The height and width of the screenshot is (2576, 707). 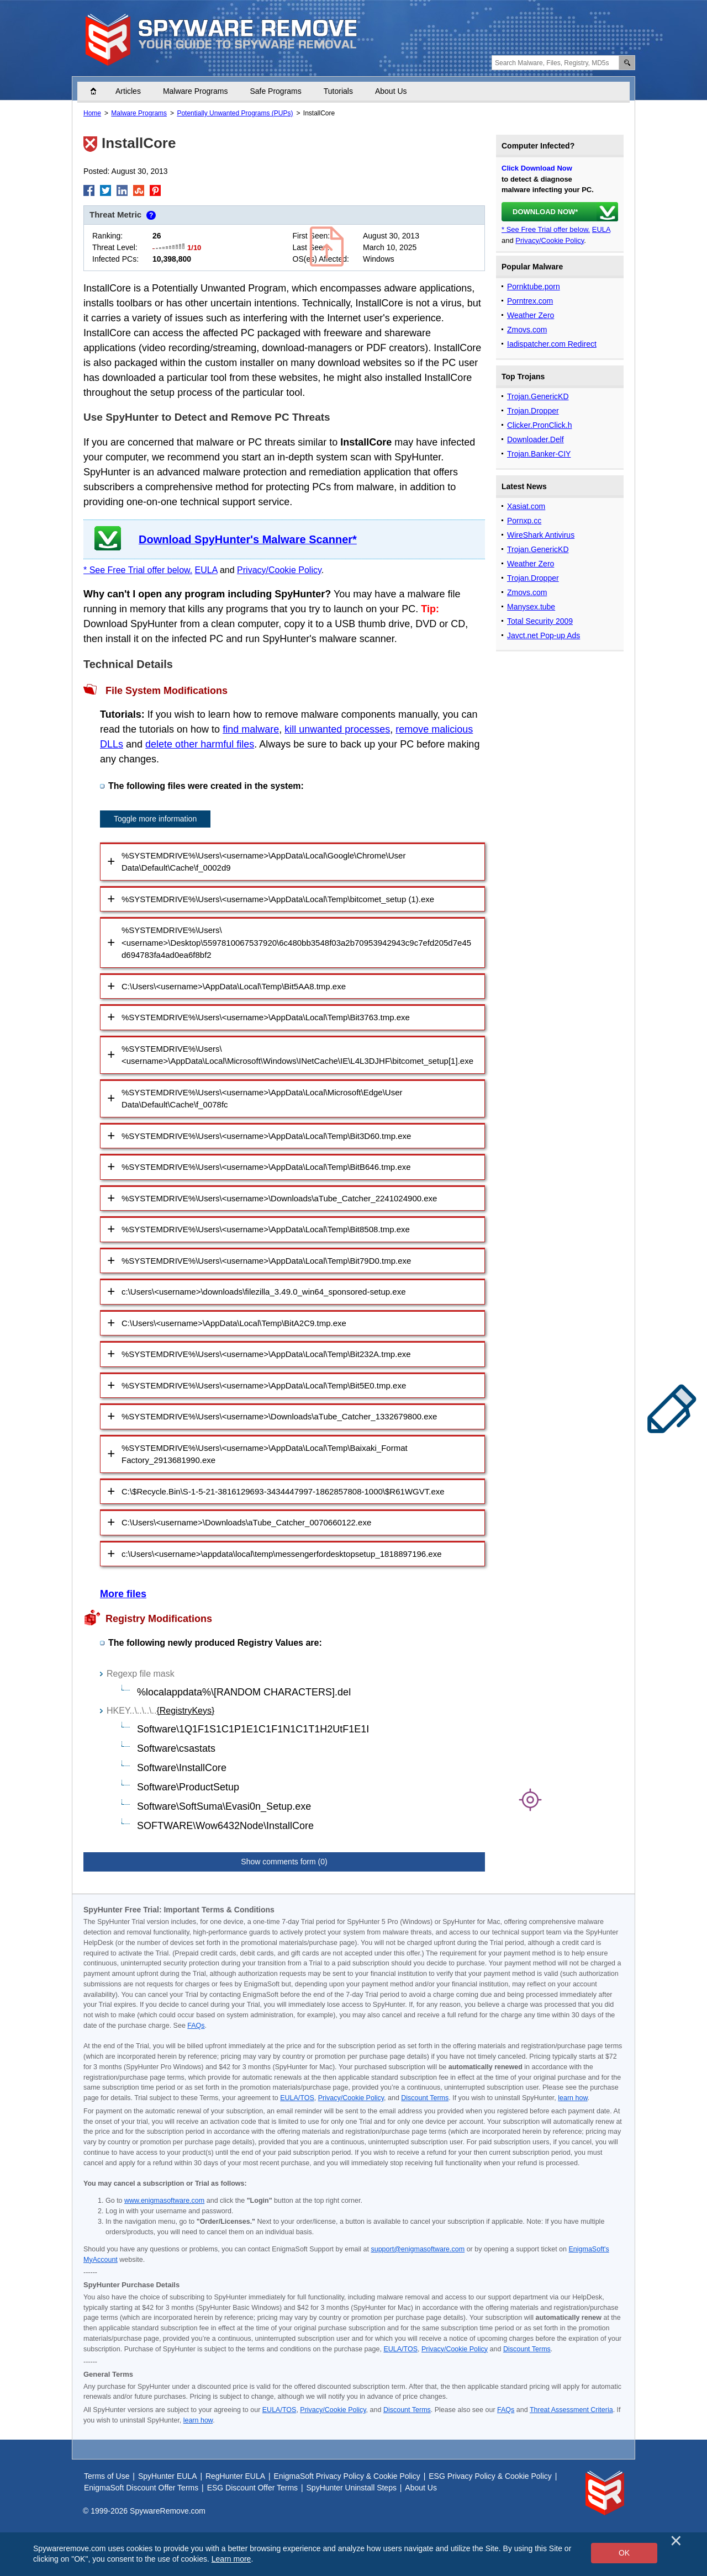 What do you see at coordinates (671, 1409) in the screenshot?
I see `edit or modify content` at bounding box center [671, 1409].